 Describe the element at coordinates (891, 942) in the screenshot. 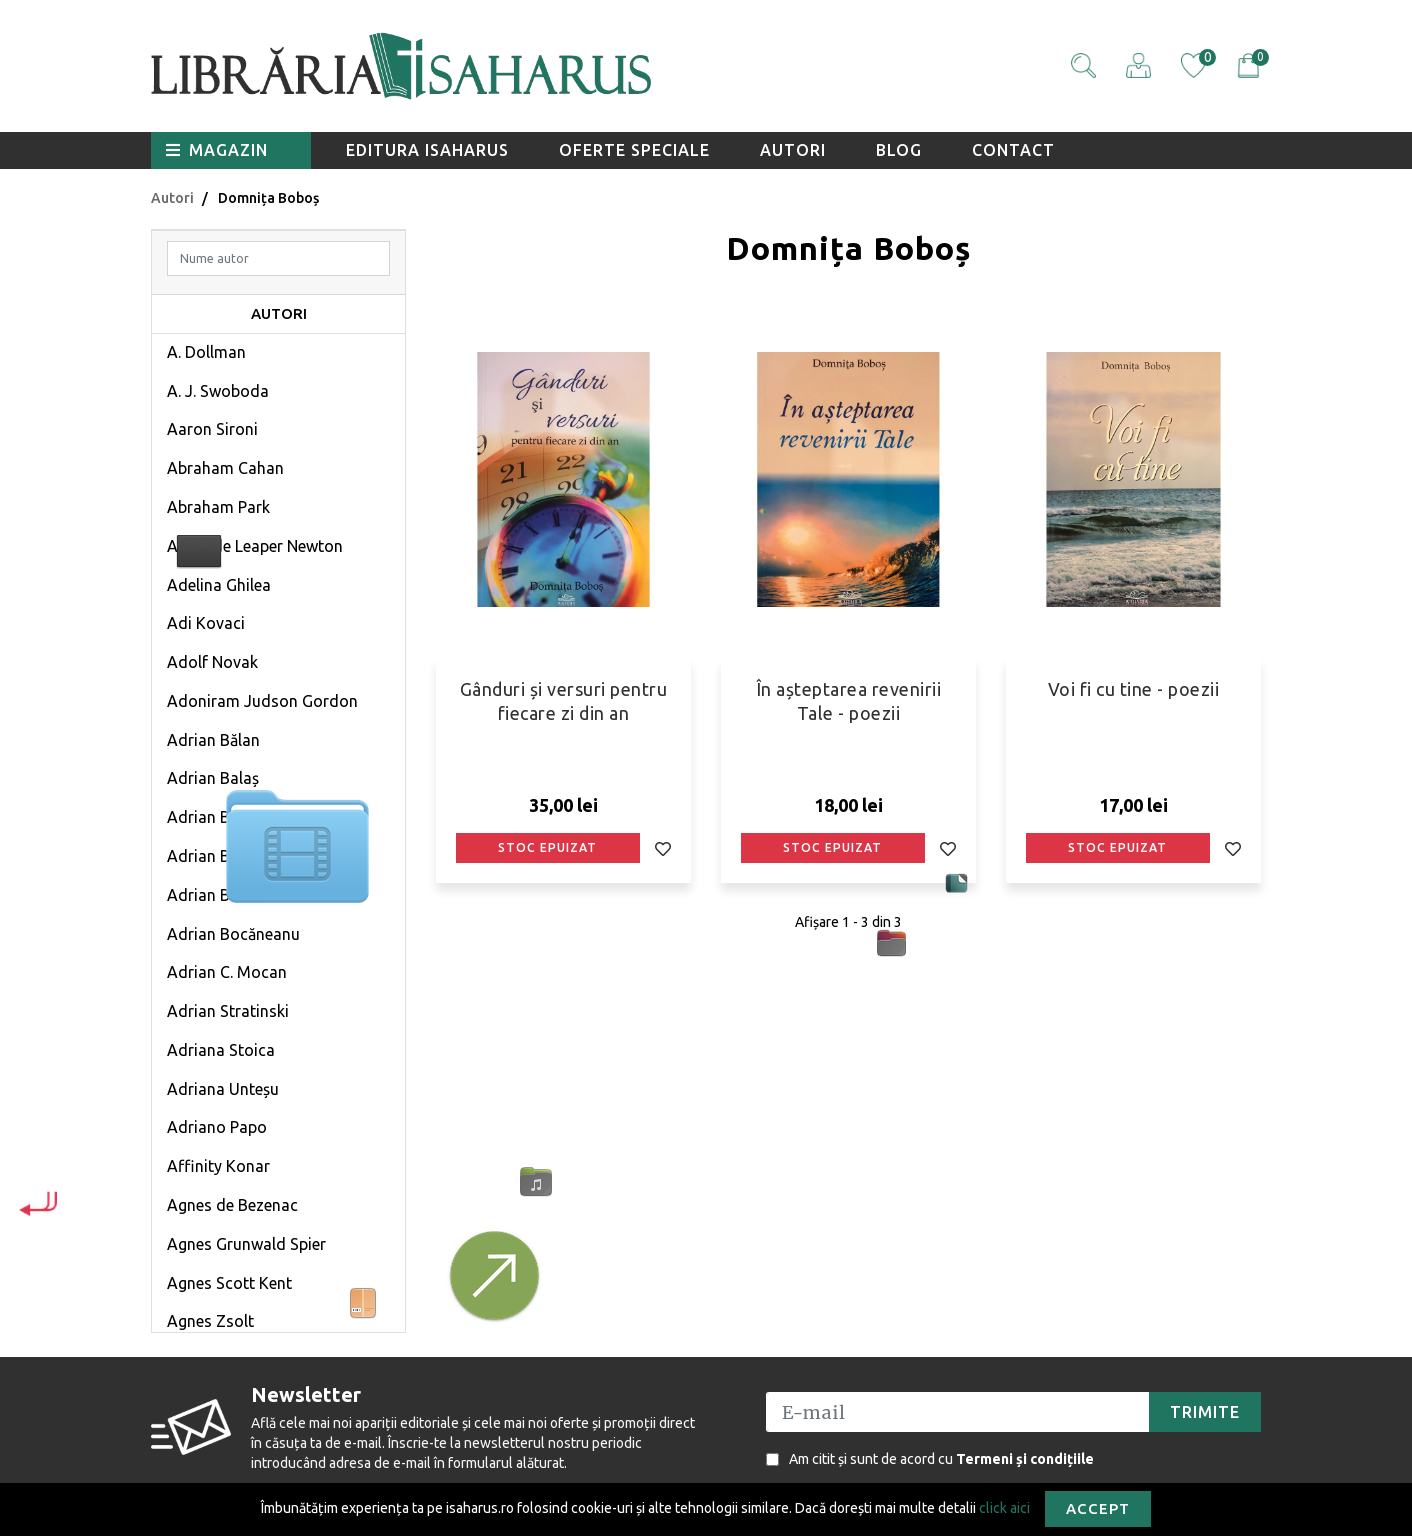

I see `indicates a folder is ready to accept a dragged item` at that location.